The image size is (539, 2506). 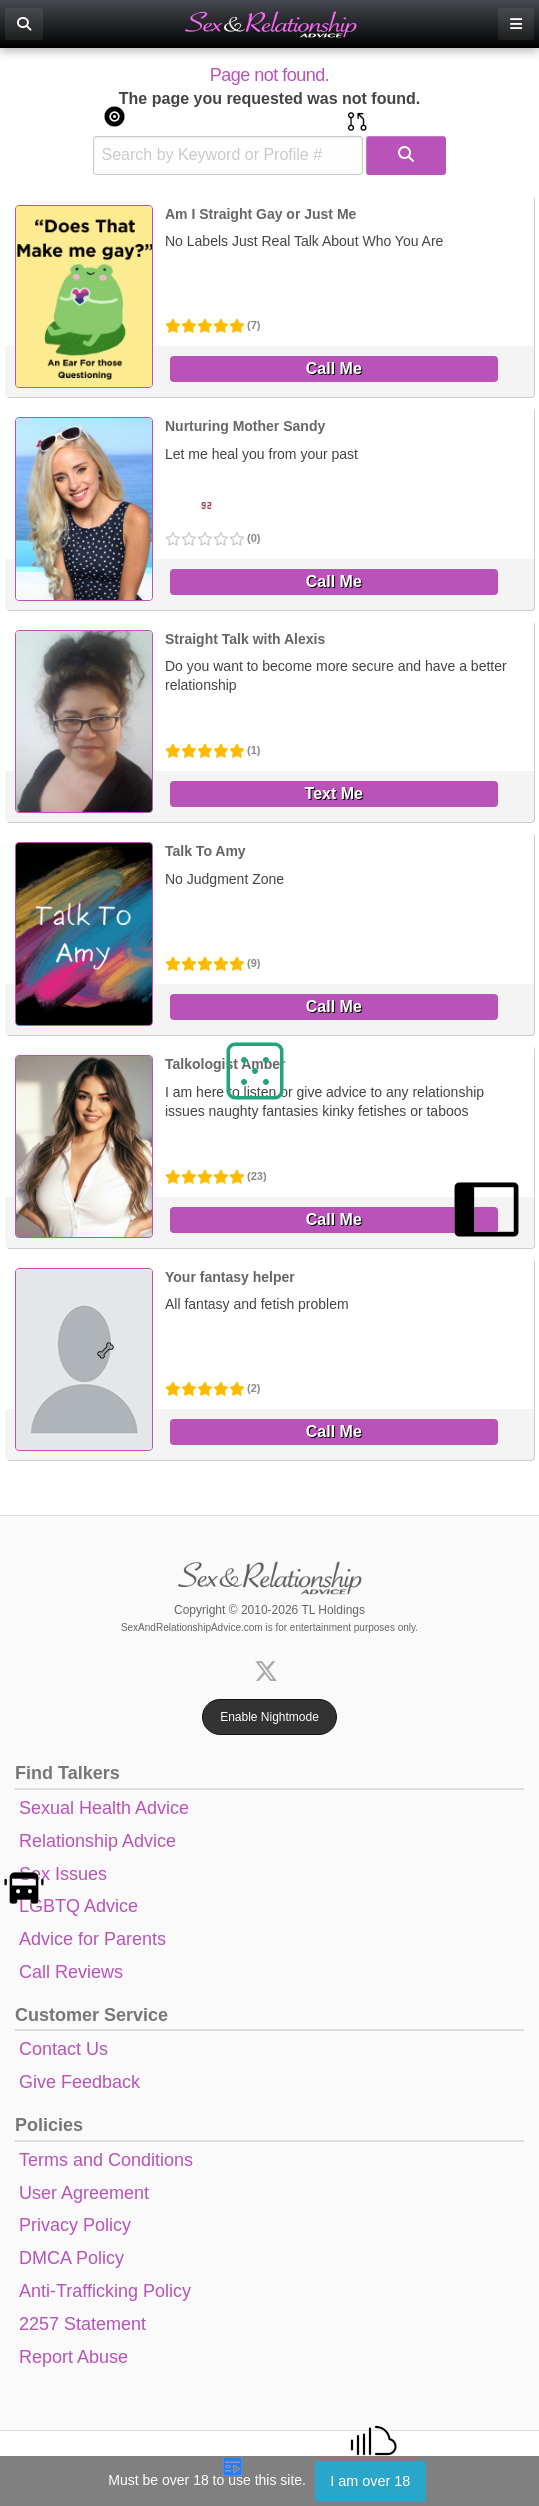 What do you see at coordinates (24, 1888) in the screenshot?
I see `view public transit options` at bounding box center [24, 1888].